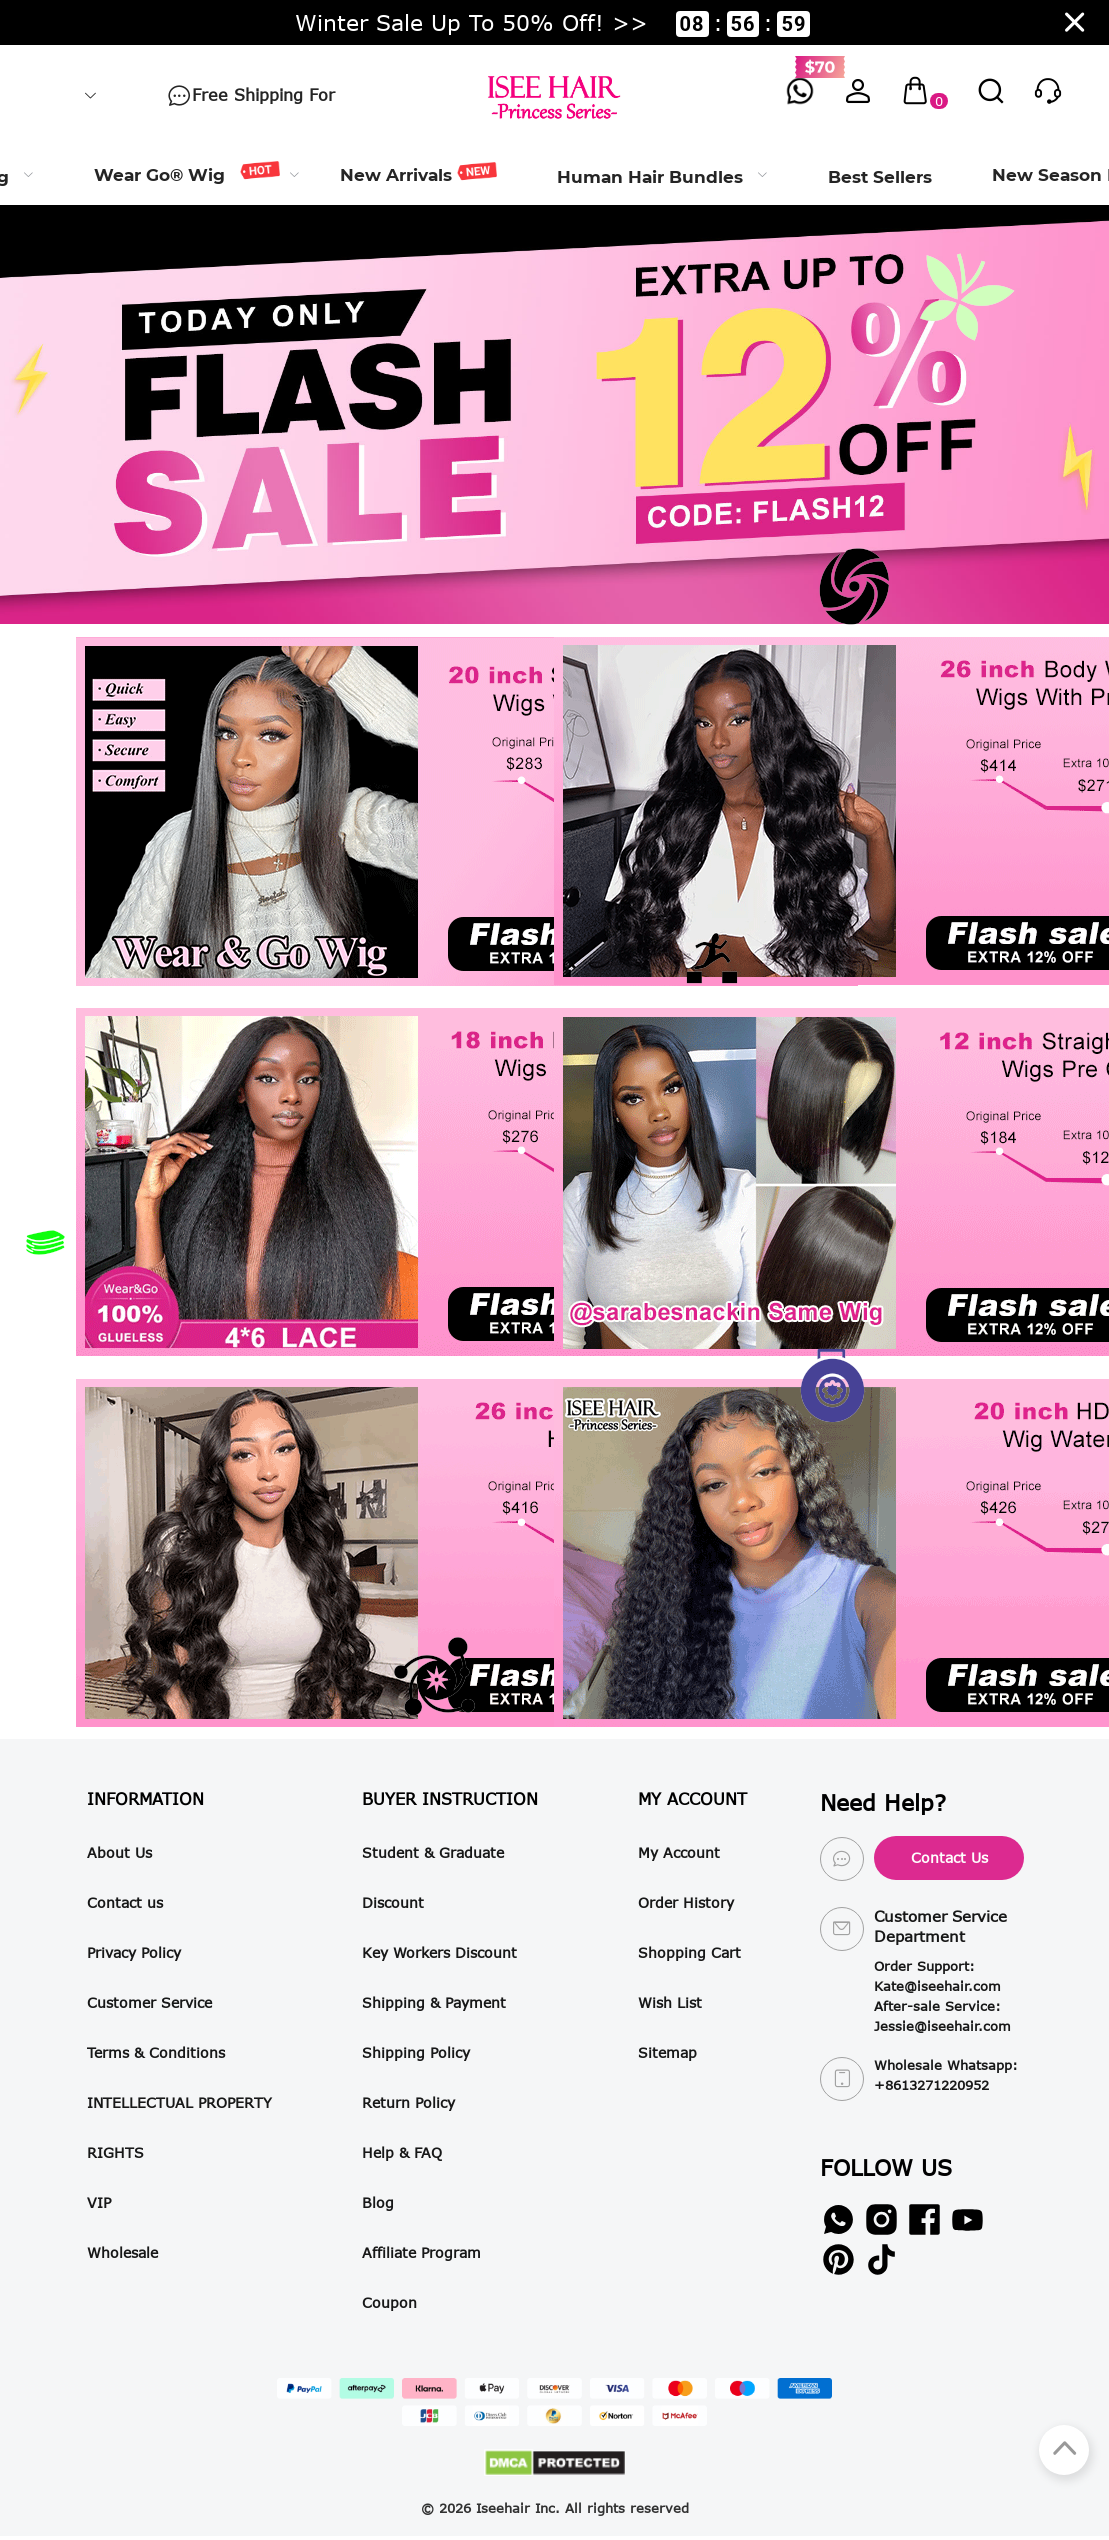 This screenshot has height=2540, width=1109. Describe the element at coordinates (854, 586) in the screenshot. I see `camera shutter or aperture control` at that location.